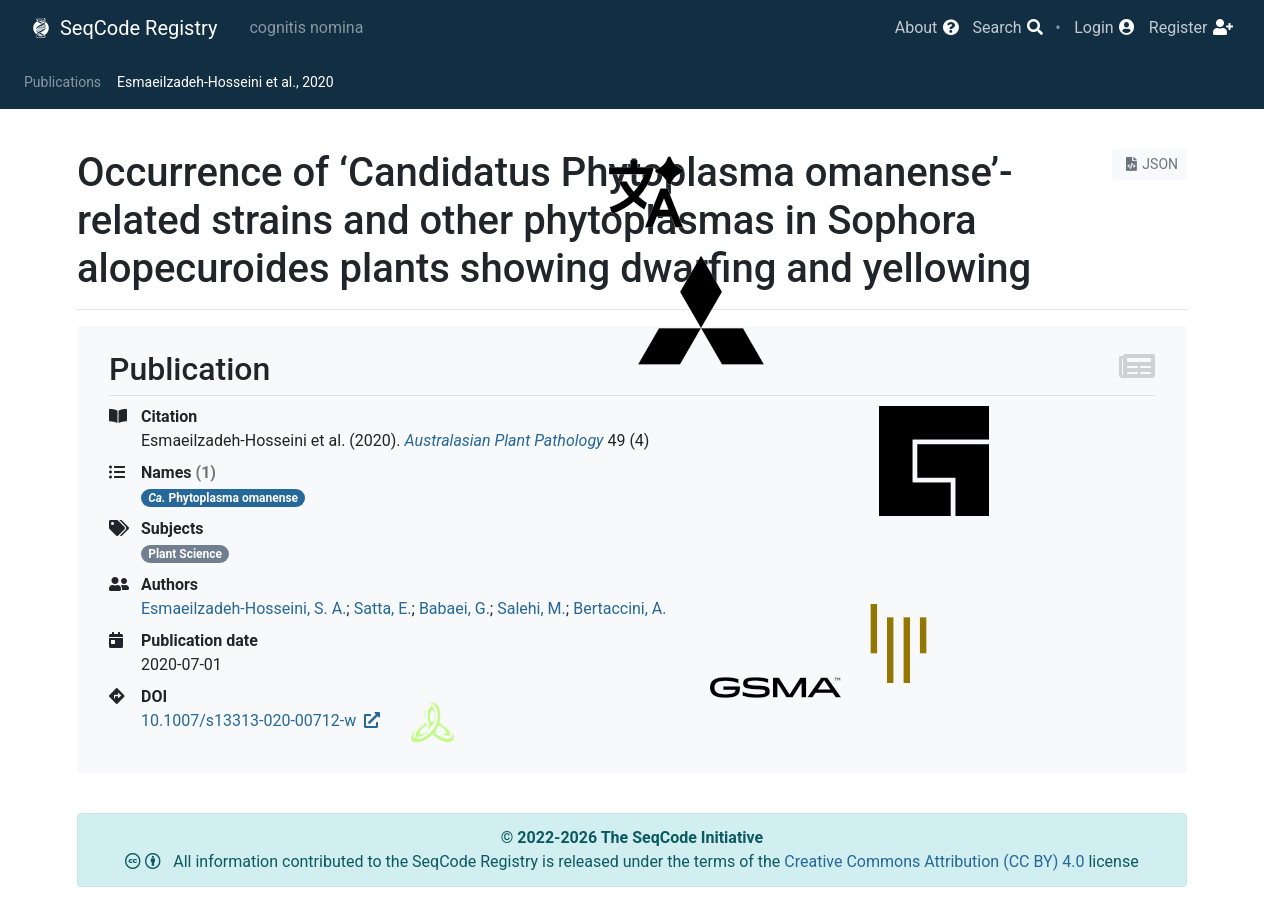 The image size is (1264, 903). Describe the element at coordinates (934, 461) in the screenshot. I see `open facebook gaming app` at that location.